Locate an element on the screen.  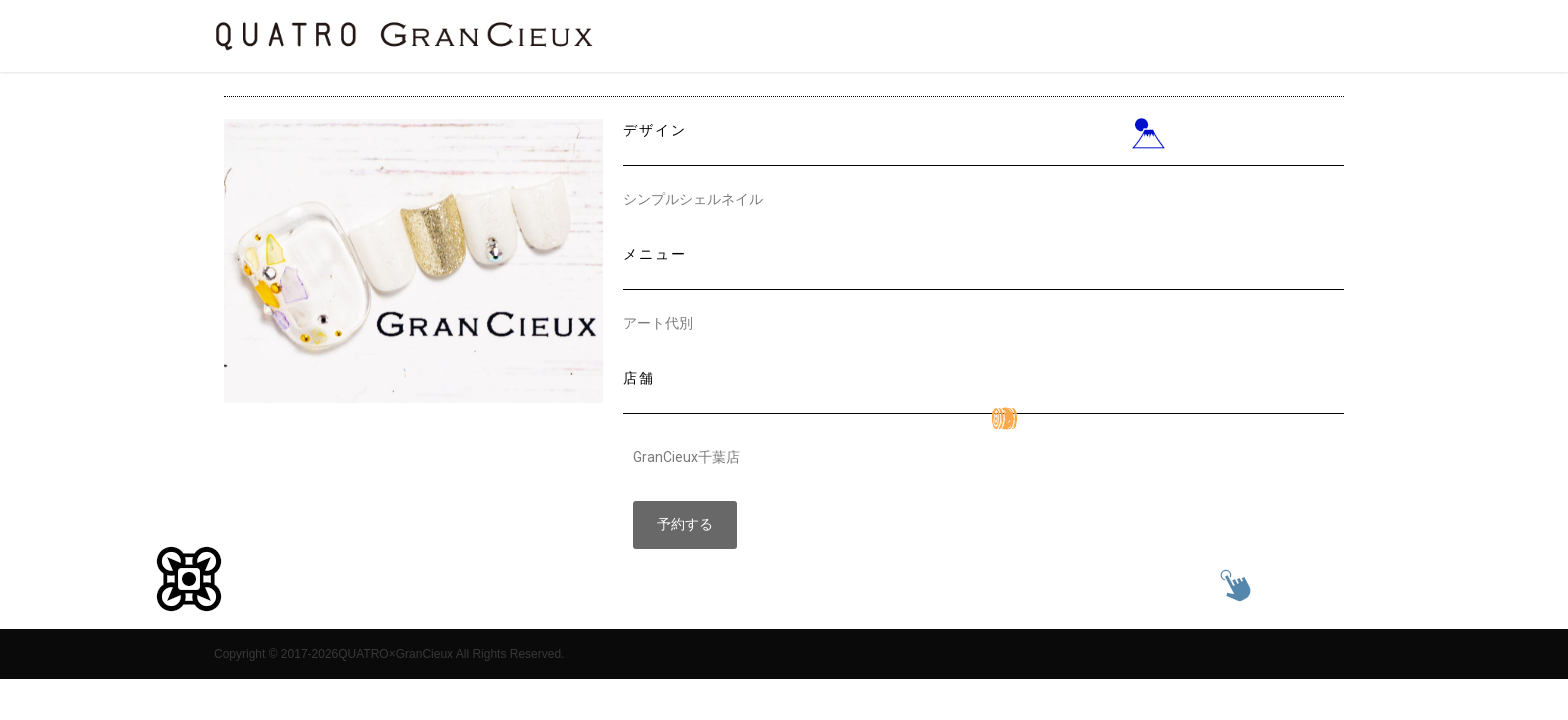
launch drone or quadcopter controls is located at coordinates (189, 579).